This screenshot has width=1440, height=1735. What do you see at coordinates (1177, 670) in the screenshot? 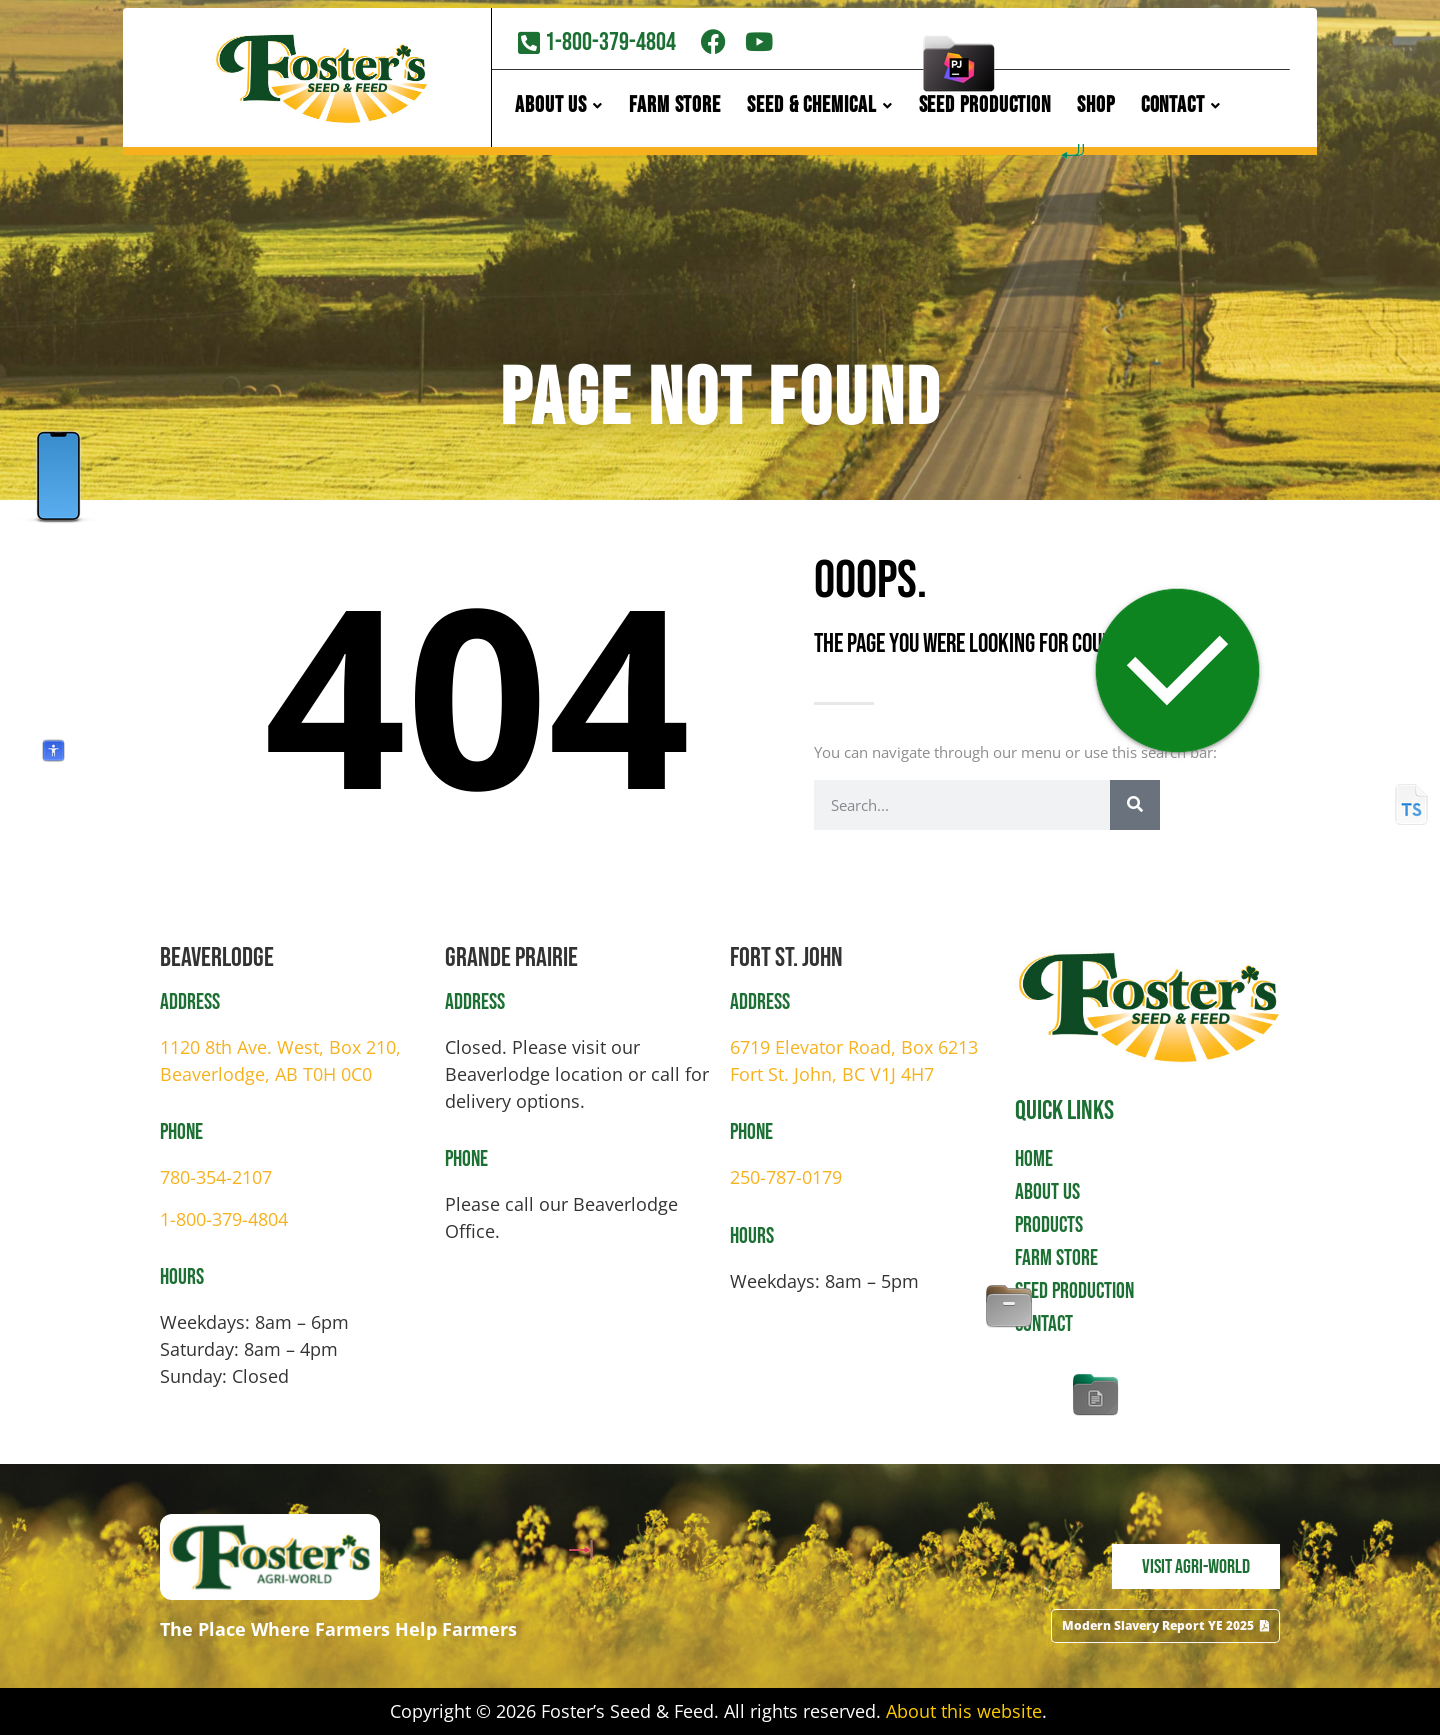
I see `indicates a default or selected item` at bounding box center [1177, 670].